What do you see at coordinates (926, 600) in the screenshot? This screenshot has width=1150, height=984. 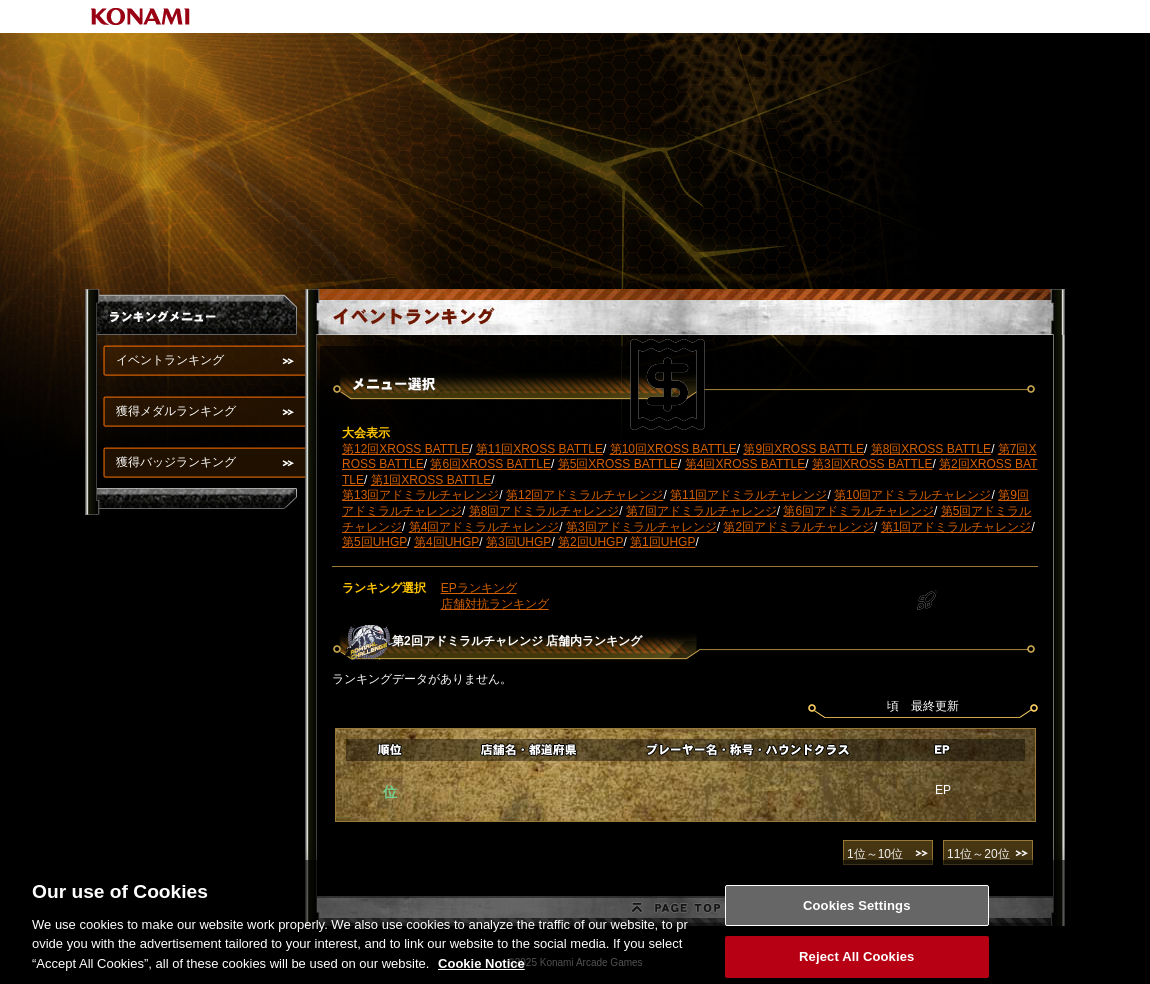 I see `launch or deploy a project` at bounding box center [926, 600].